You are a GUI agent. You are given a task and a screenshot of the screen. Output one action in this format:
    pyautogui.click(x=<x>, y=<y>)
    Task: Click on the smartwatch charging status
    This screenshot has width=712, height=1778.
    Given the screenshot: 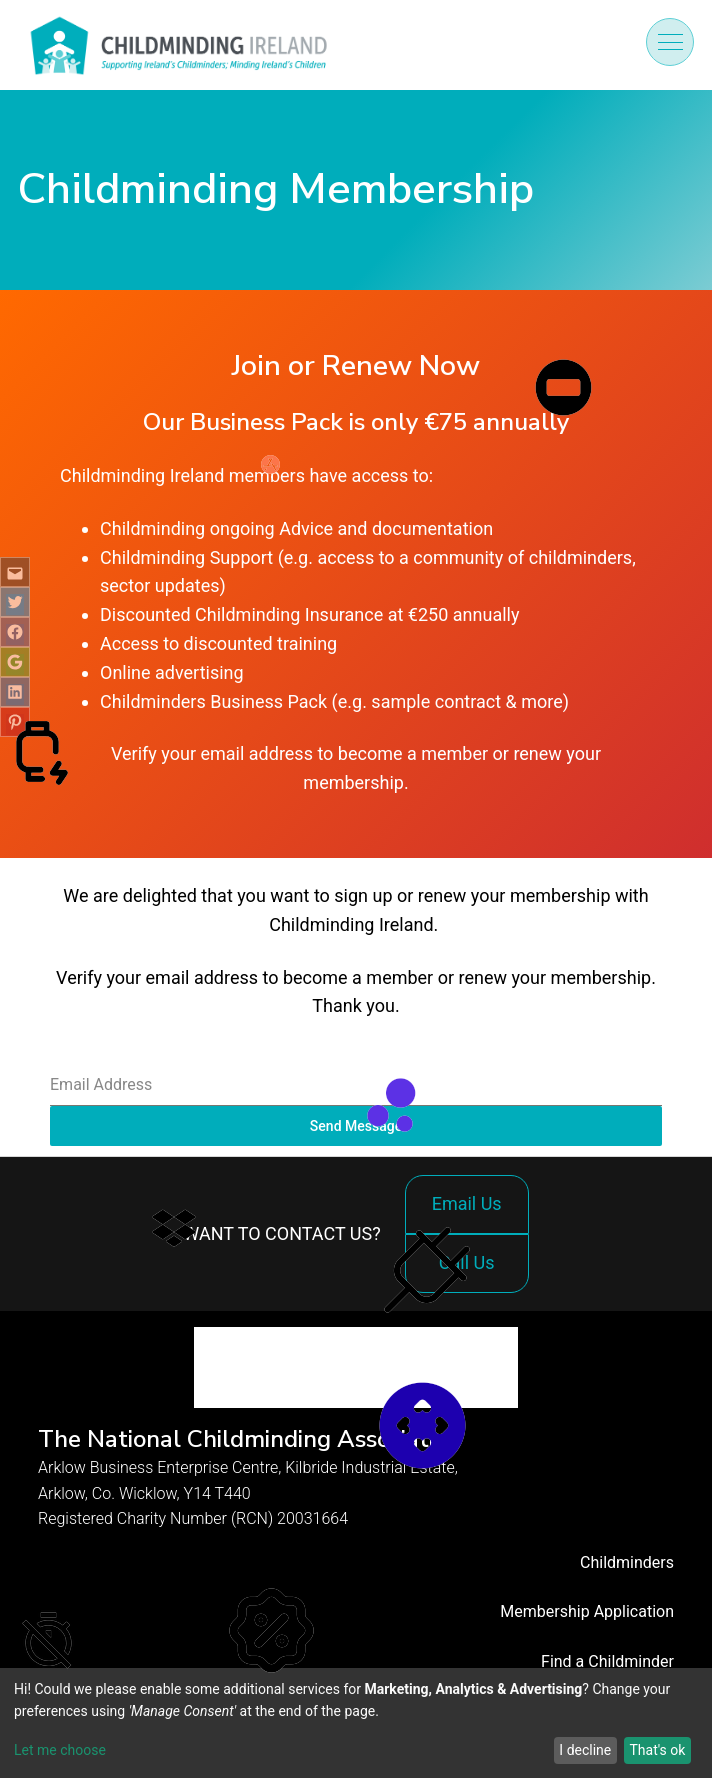 What is the action you would take?
    pyautogui.click(x=37, y=751)
    